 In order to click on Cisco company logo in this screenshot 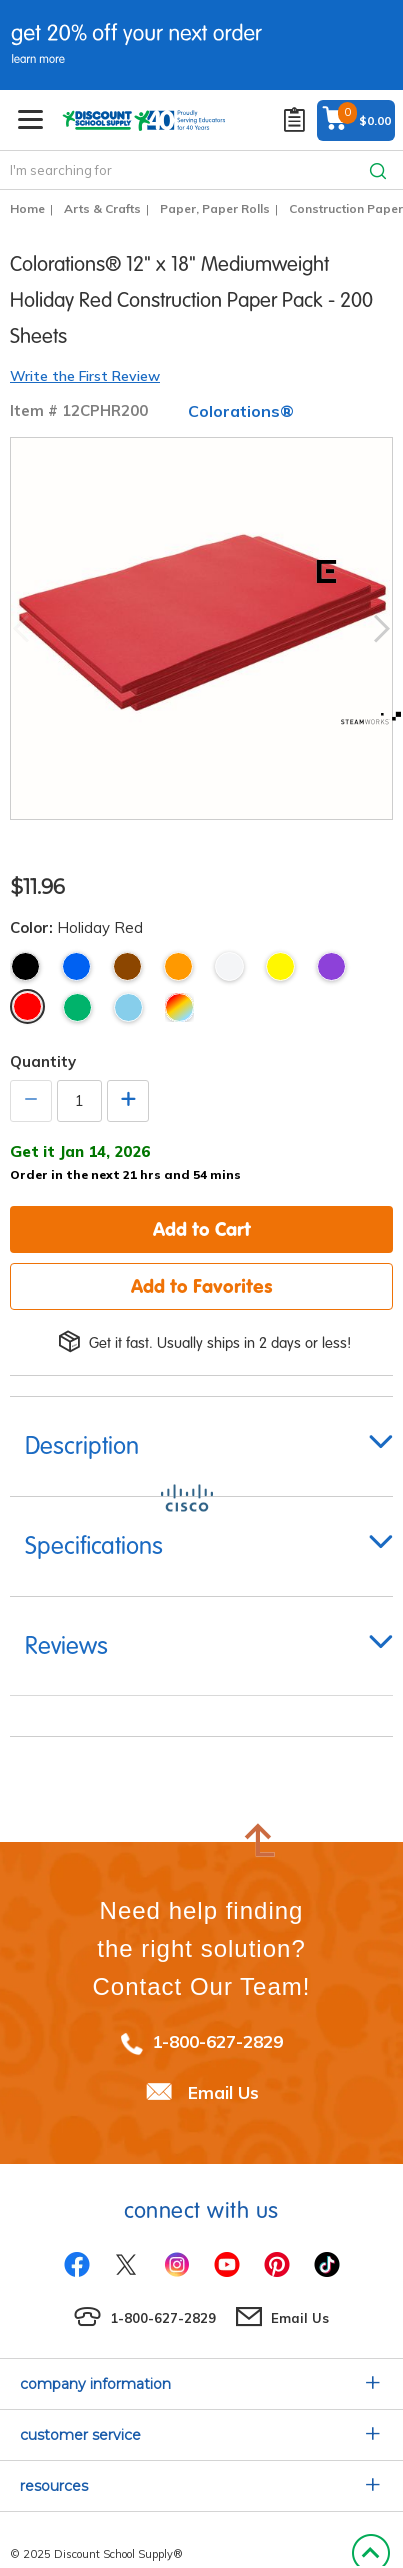, I will do `click(187, 1498)`.